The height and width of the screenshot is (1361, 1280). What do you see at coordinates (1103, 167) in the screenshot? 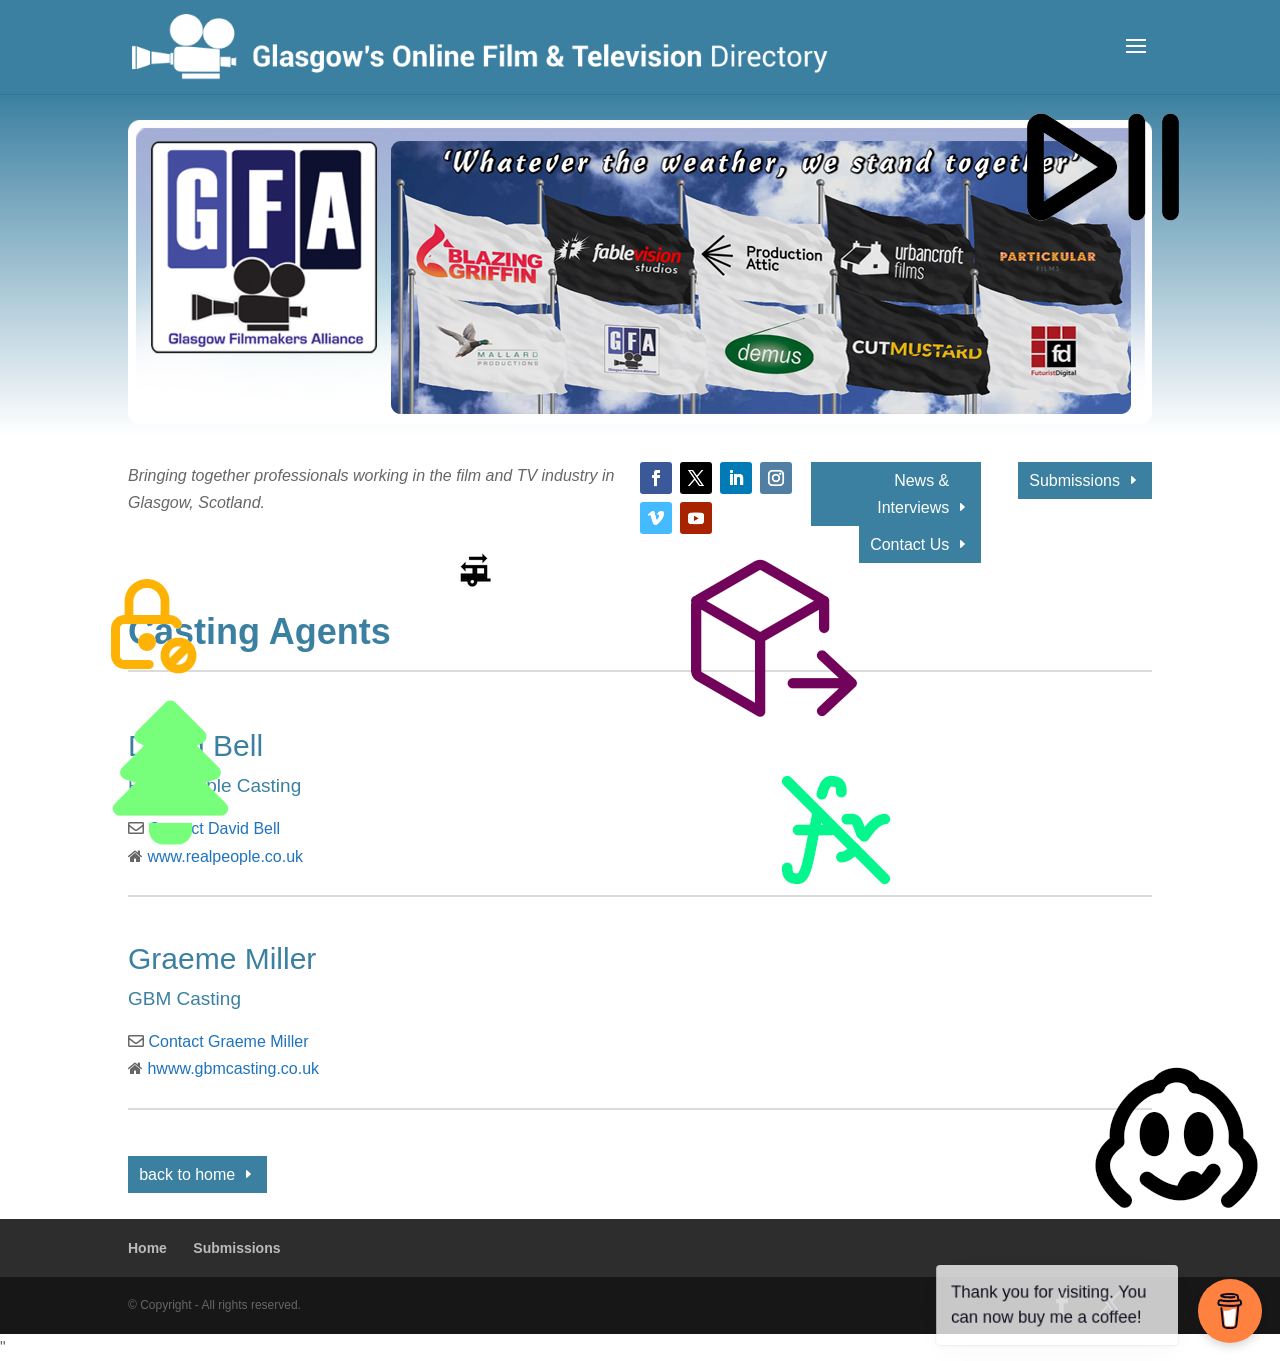
I see `toggle between play and pause for media playback` at bounding box center [1103, 167].